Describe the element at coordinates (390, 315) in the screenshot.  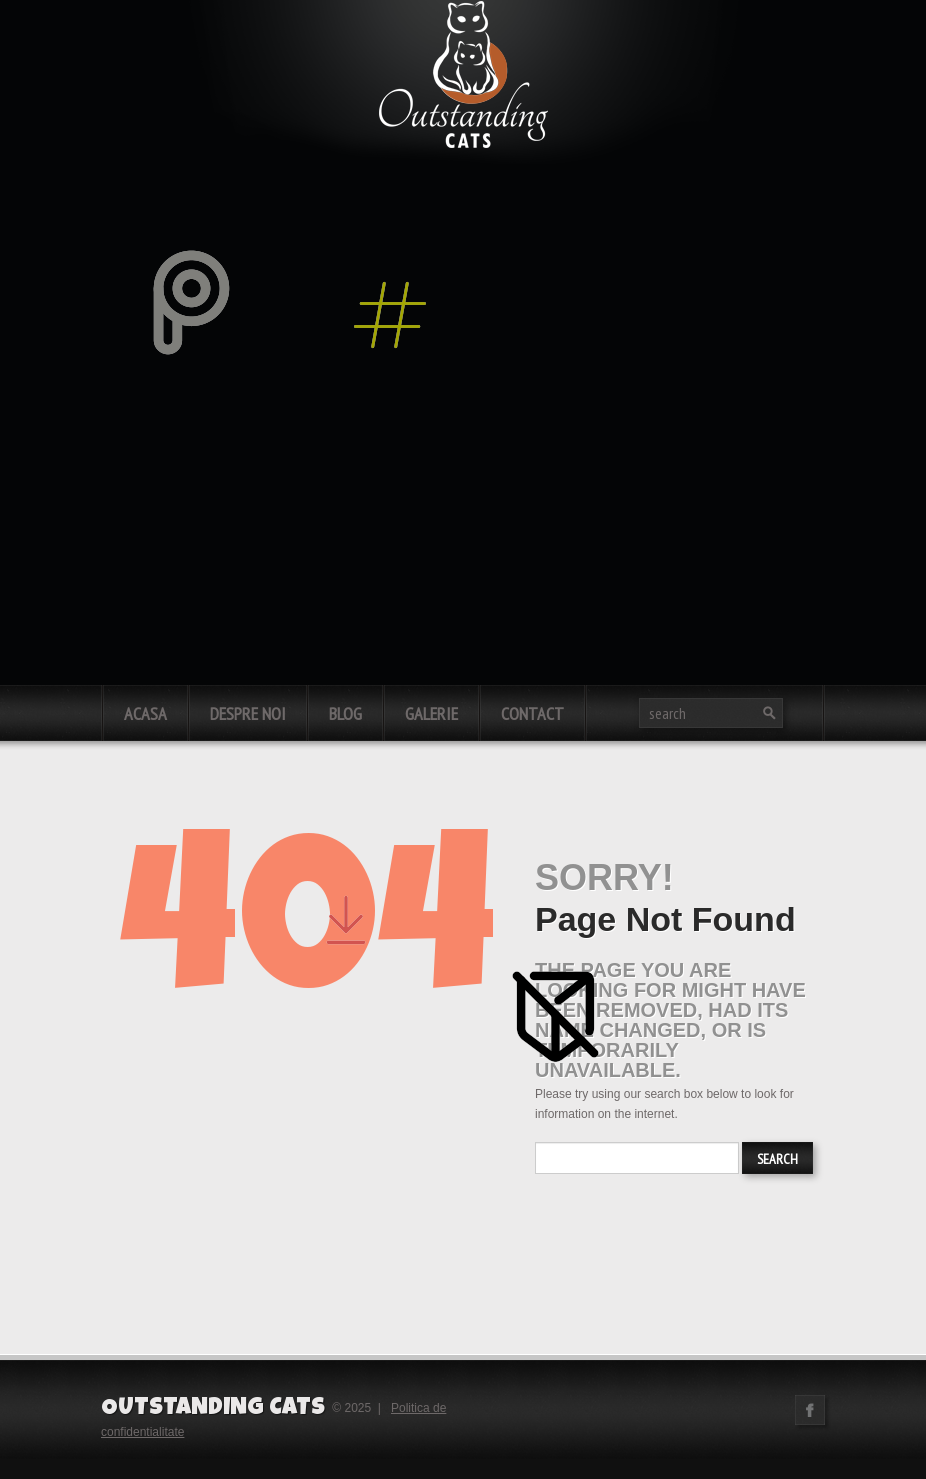
I see `view or browse hashtags` at that location.